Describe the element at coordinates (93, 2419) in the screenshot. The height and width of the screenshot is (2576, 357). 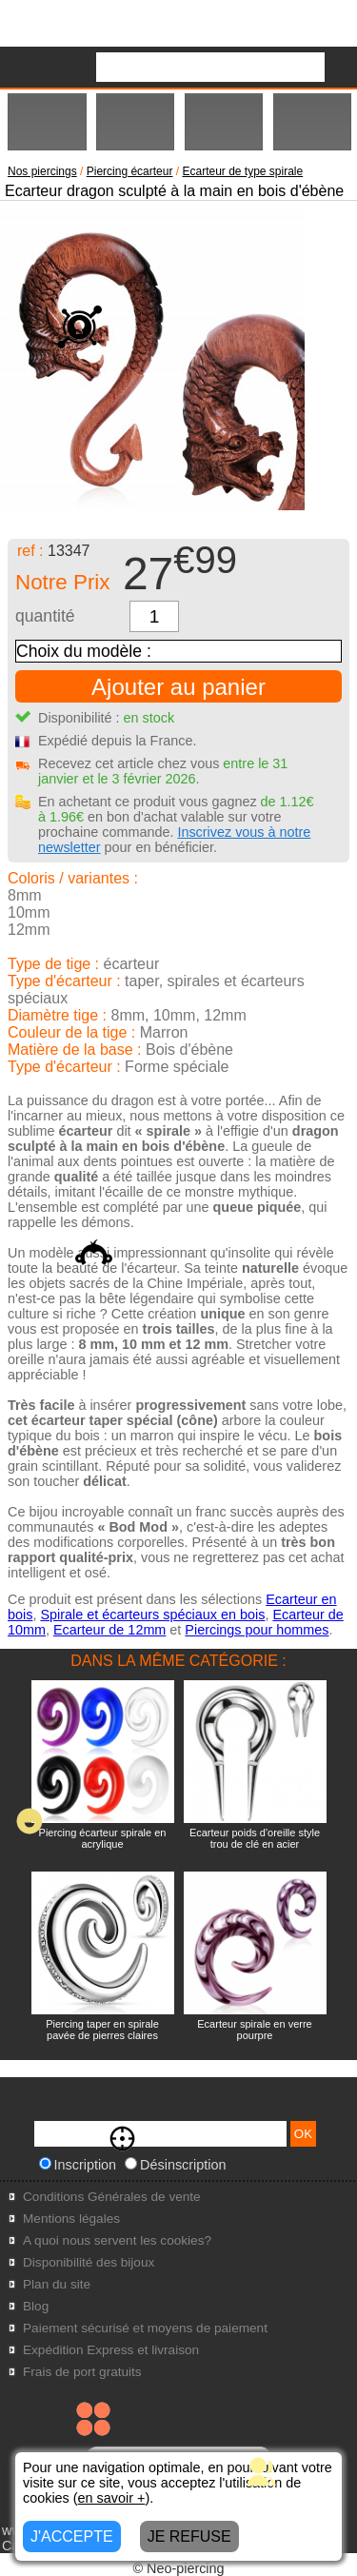
I see `open the app drawer or launcher` at that location.